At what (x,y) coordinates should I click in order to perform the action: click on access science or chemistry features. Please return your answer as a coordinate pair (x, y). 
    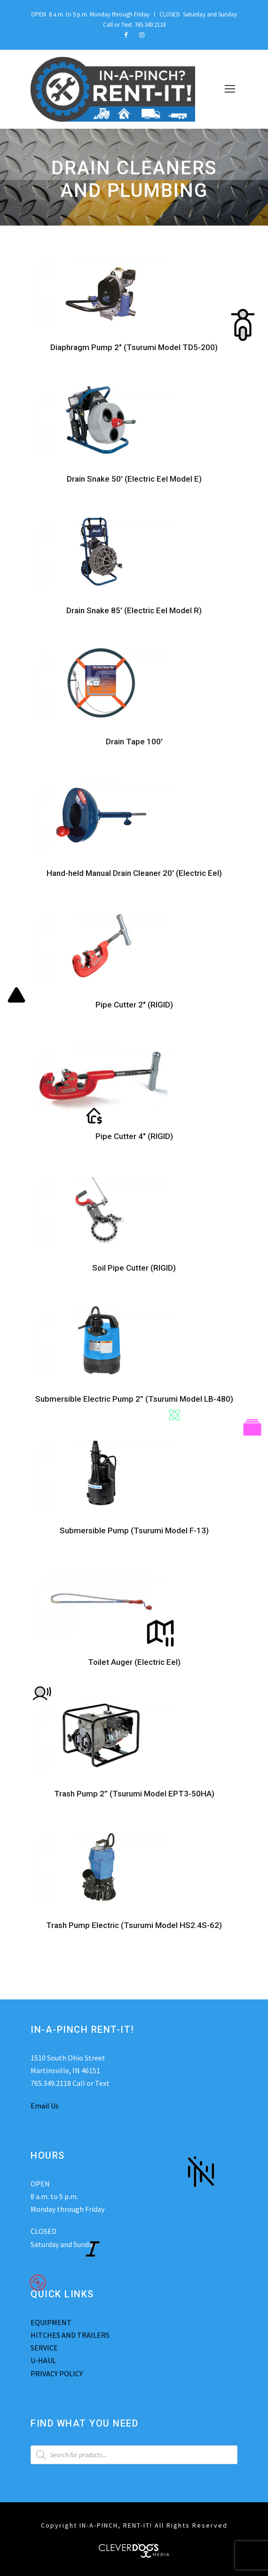
    Looking at the image, I should click on (174, 1415).